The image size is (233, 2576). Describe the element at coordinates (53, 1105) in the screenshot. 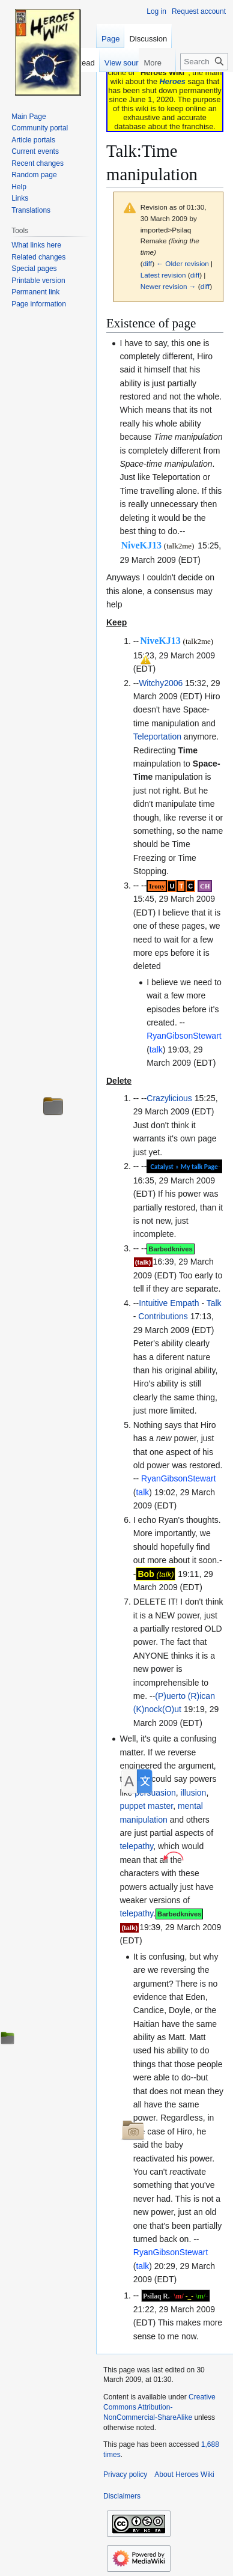

I see `open folder to view contents` at that location.